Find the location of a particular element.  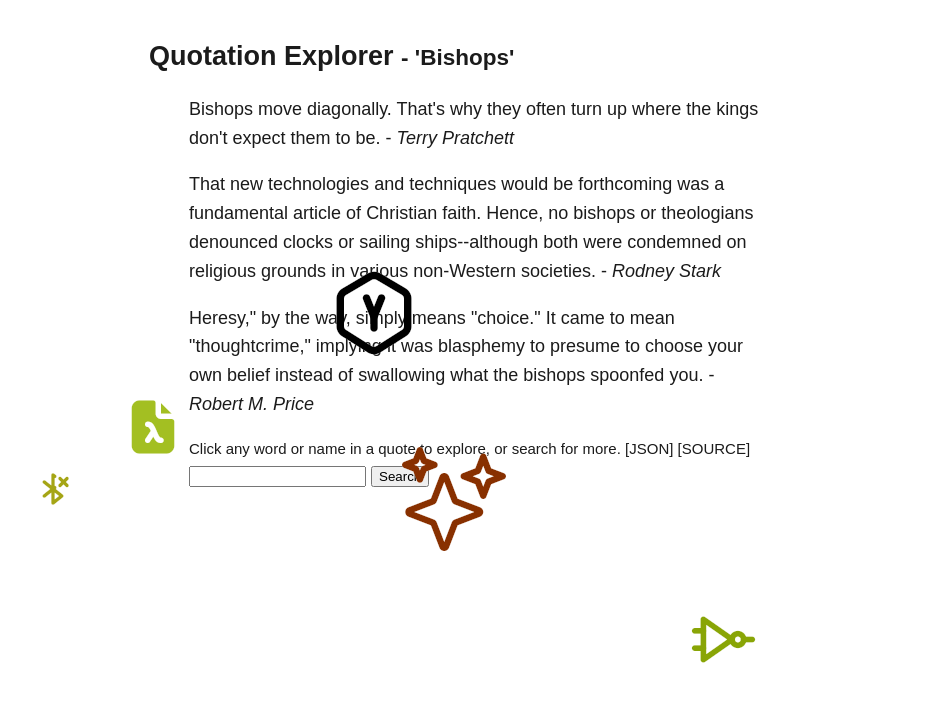

open a lambda function file is located at coordinates (153, 427).